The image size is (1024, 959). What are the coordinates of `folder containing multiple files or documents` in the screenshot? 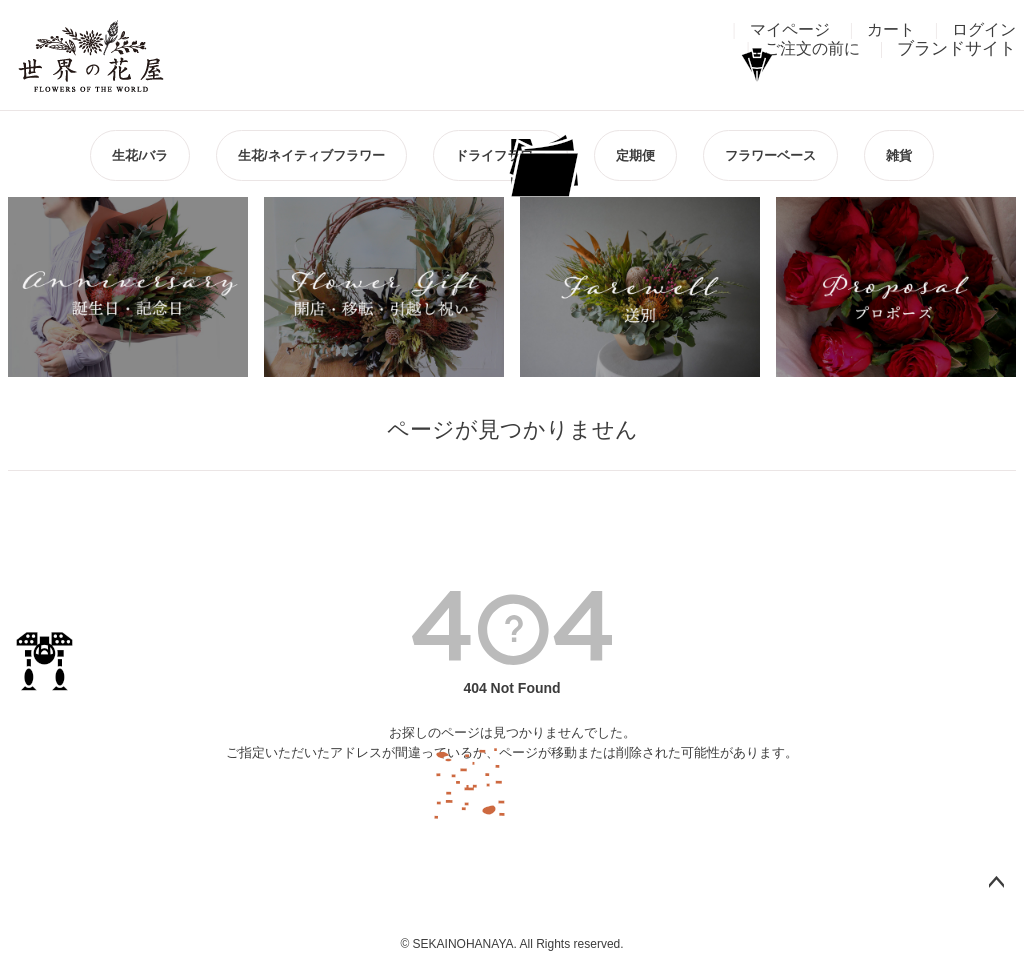 It's located at (543, 166).